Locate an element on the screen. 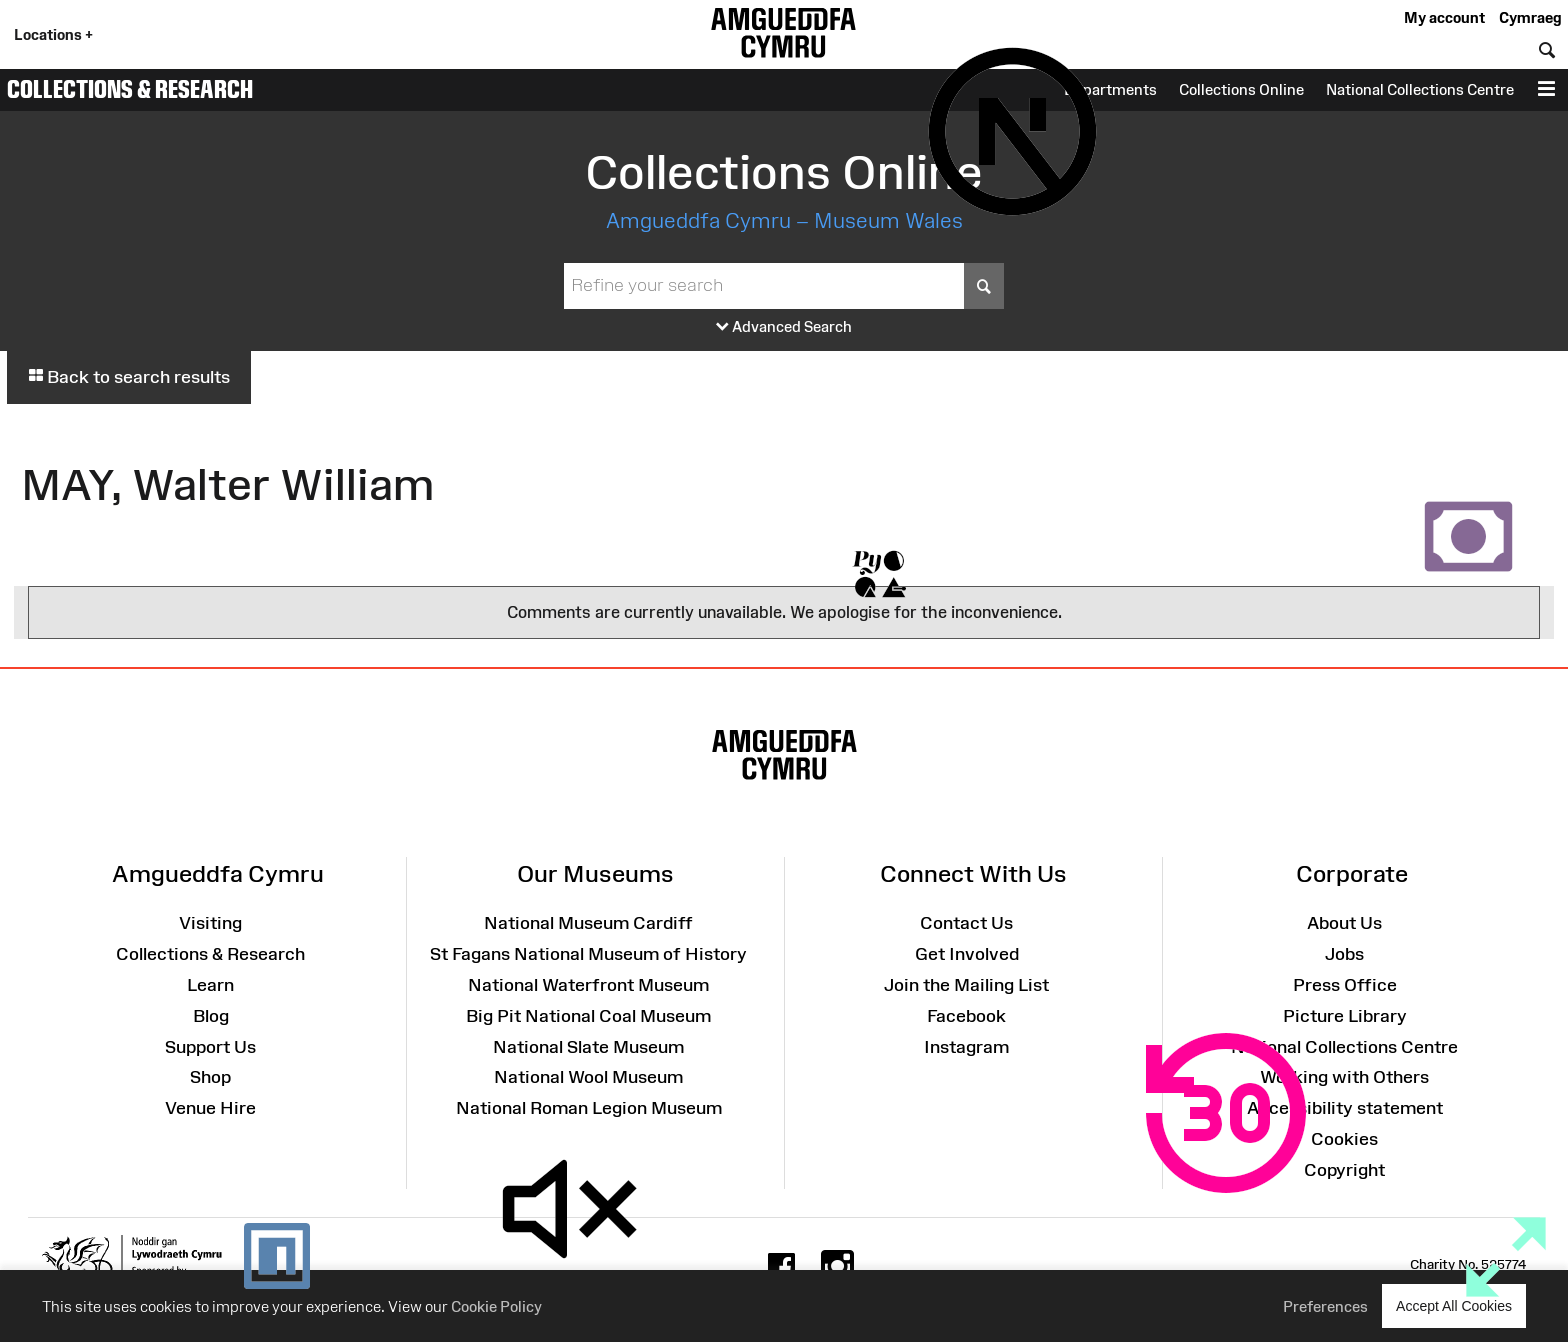 This screenshot has width=1568, height=1342. rewind 30 seconds is located at coordinates (1226, 1113).